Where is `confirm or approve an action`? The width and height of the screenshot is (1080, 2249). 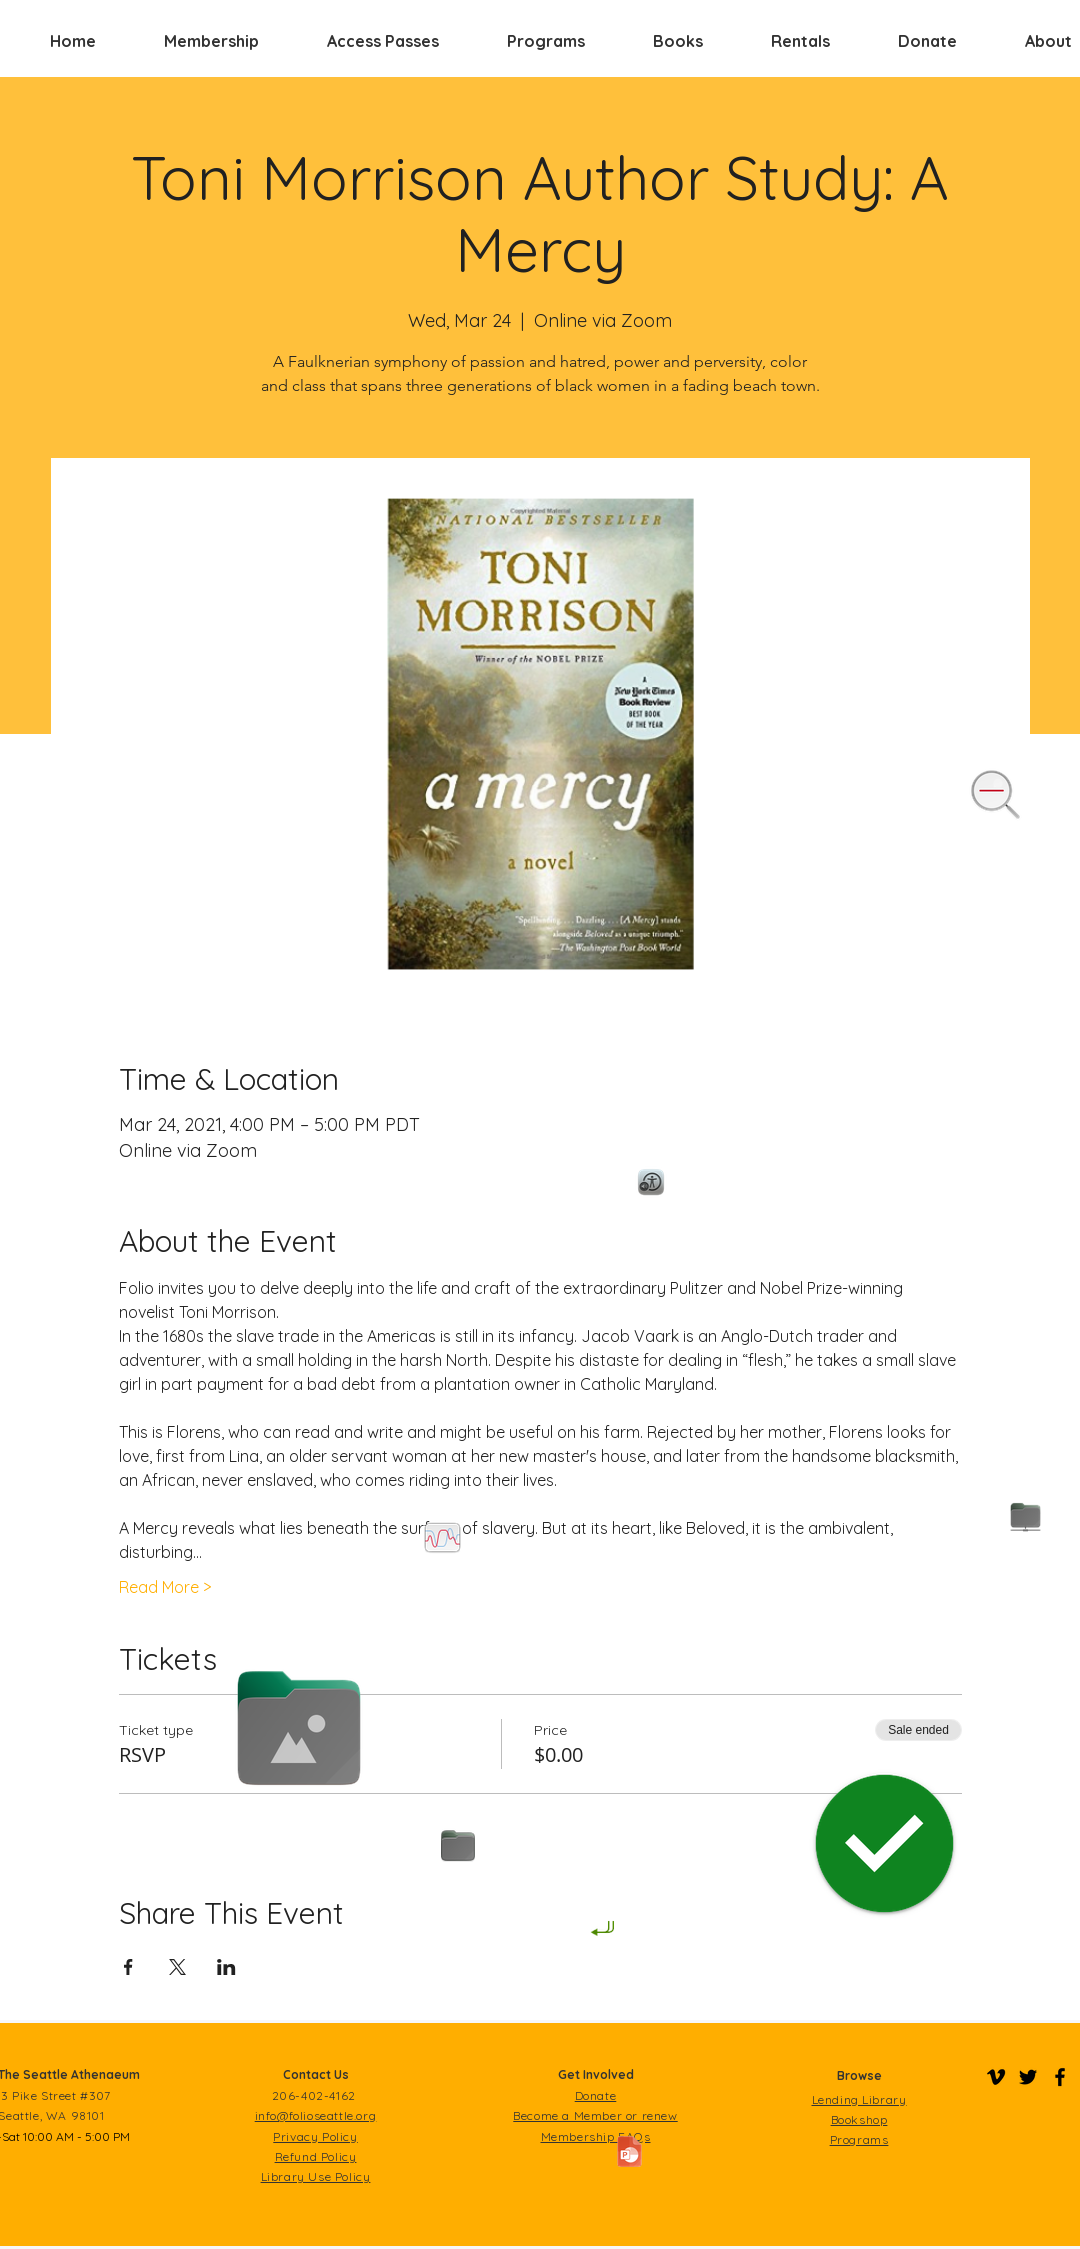
confirm or approve an action is located at coordinates (884, 1843).